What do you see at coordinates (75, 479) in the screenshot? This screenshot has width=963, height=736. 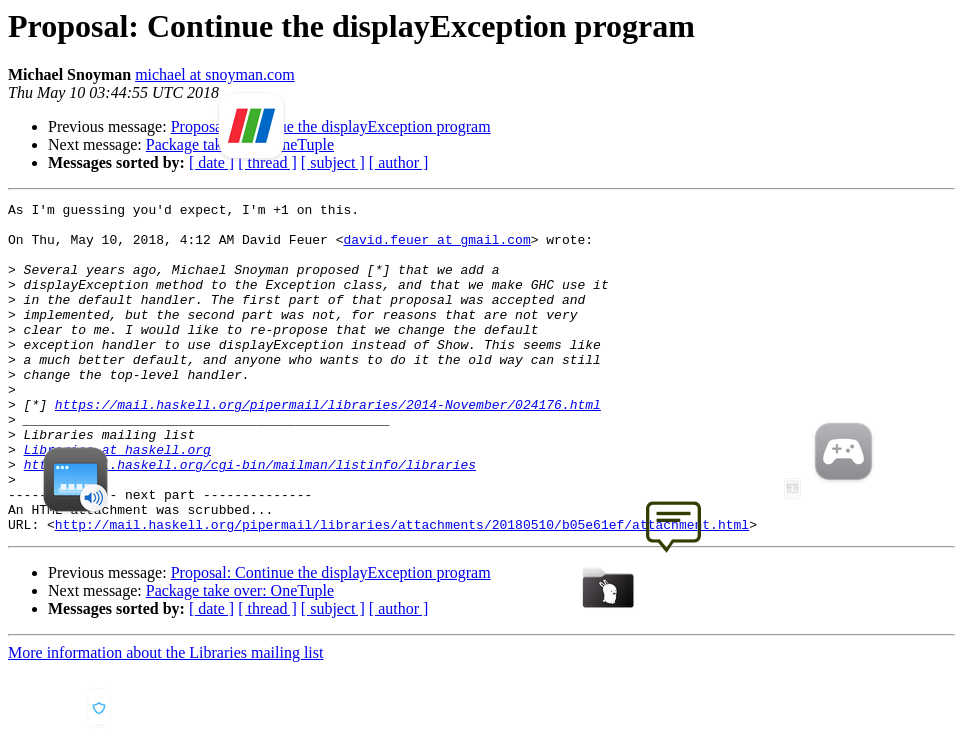 I see `open mpd music player daemon app` at bounding box center [75, 479].